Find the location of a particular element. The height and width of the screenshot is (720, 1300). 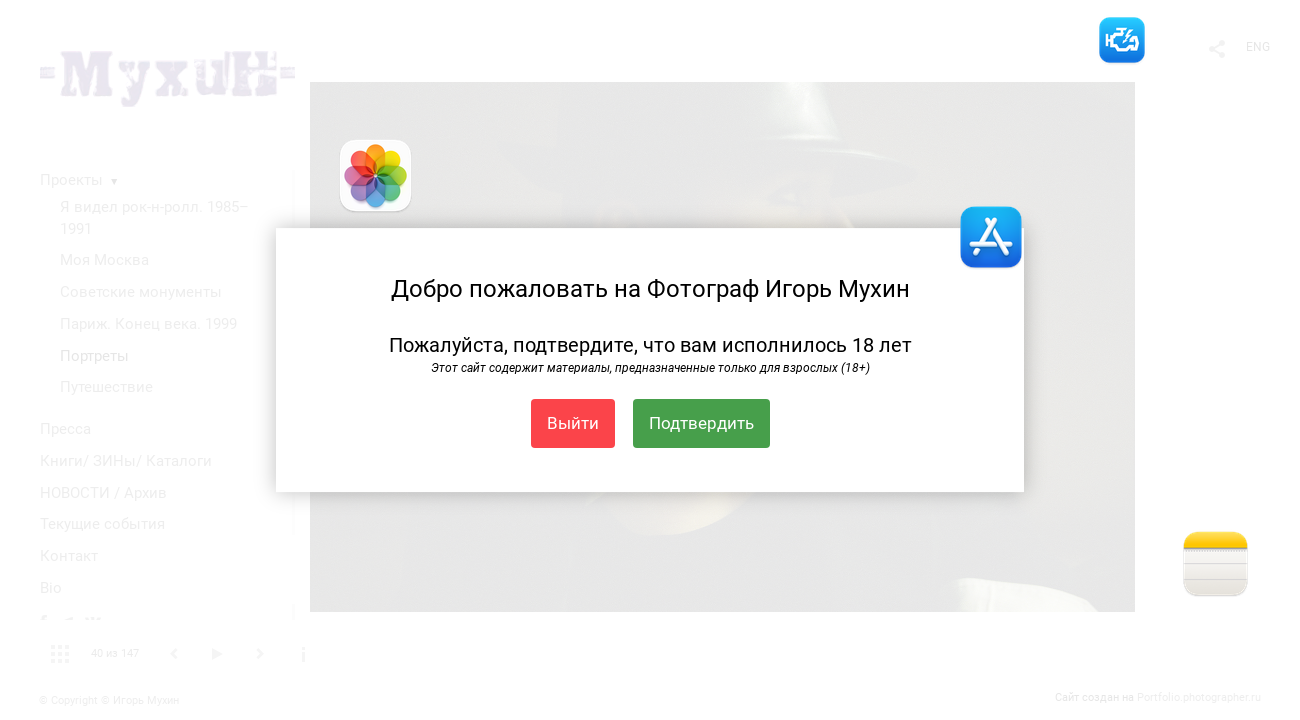

open the Notes app is located at coordinates (1215, 563).